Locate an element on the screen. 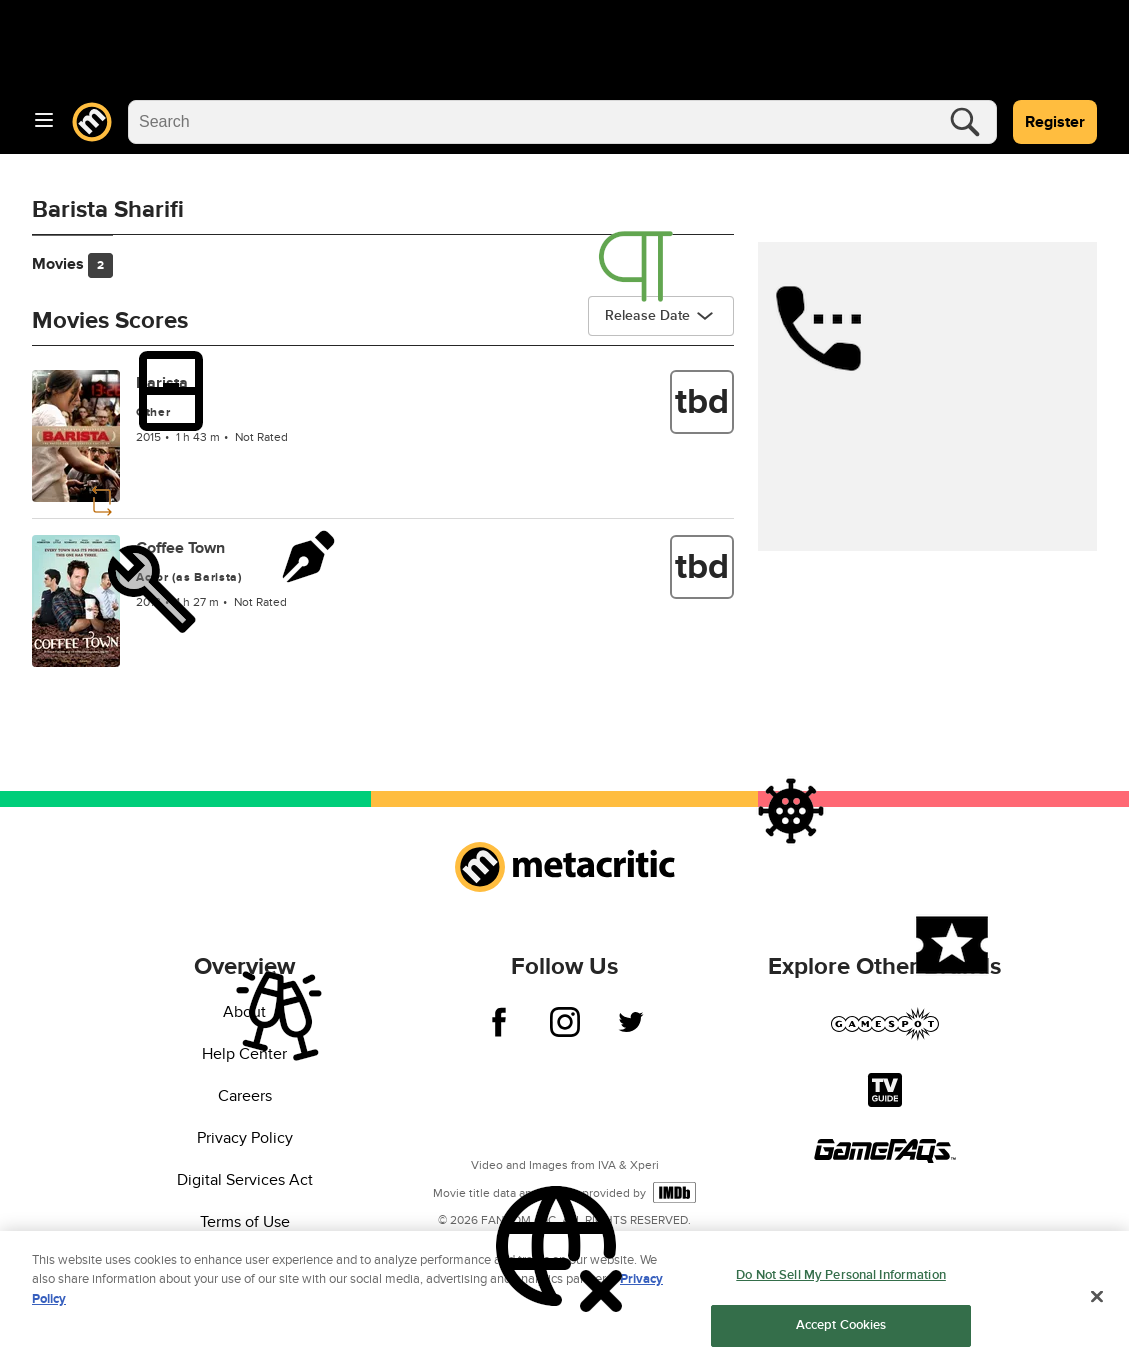 This screenshot has height=1357, width=1129. view window sensor status is located at coordinates (171, 391).